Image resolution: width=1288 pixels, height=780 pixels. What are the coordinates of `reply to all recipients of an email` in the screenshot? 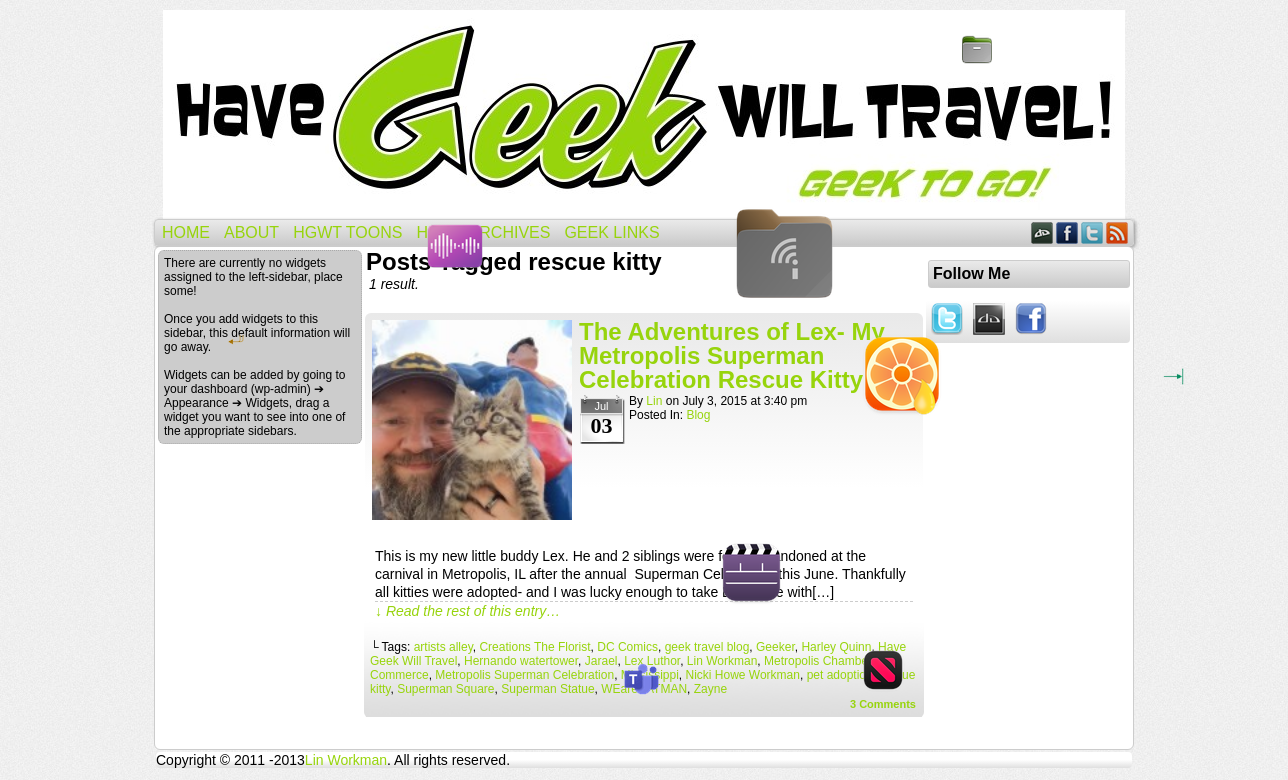 It's located at (235, 338).